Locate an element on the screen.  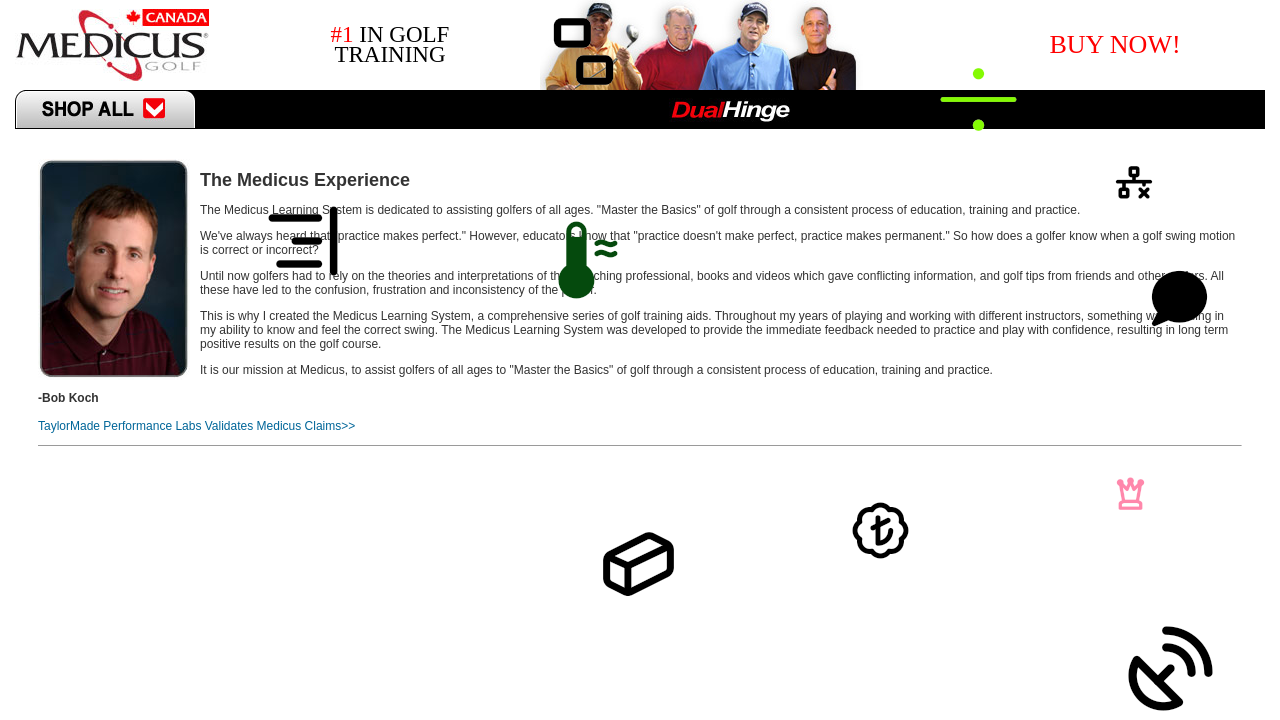
open comments section is located at coordinates (1179, 298).